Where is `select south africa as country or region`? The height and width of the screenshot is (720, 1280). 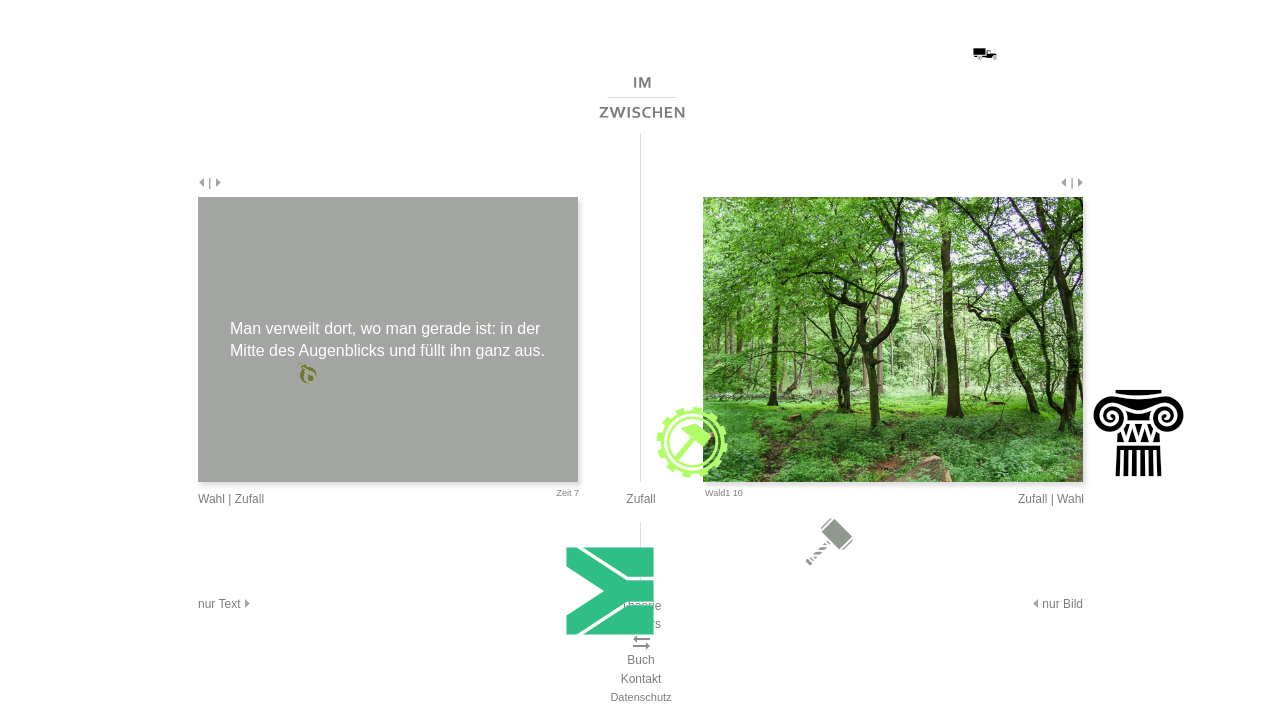
select south africa as country or region is located at coordinates (610, 591).